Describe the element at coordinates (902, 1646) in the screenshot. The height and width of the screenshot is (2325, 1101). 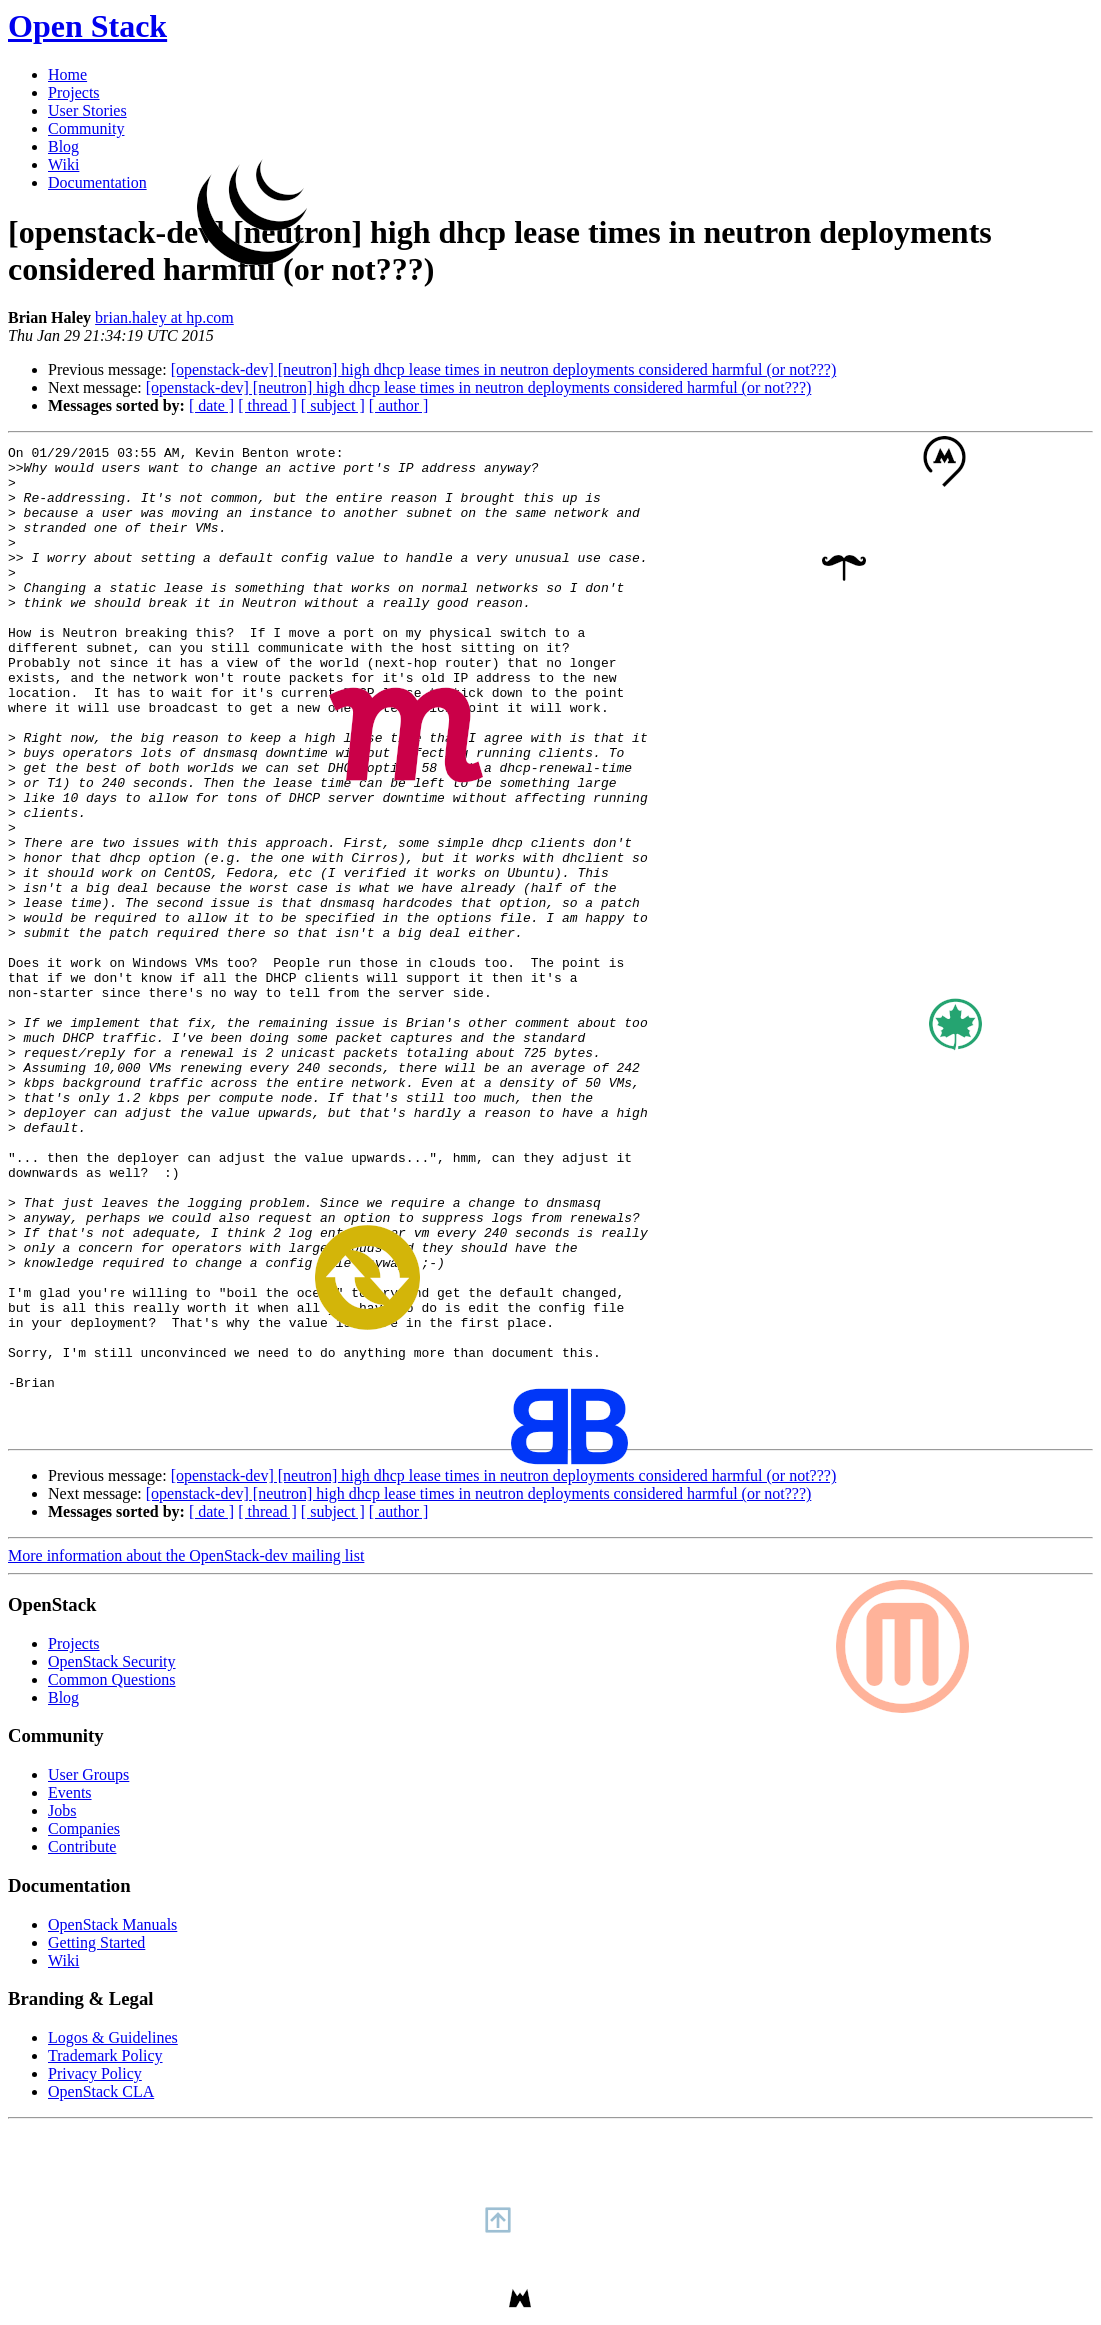
I see `makerbot logo` at that location.